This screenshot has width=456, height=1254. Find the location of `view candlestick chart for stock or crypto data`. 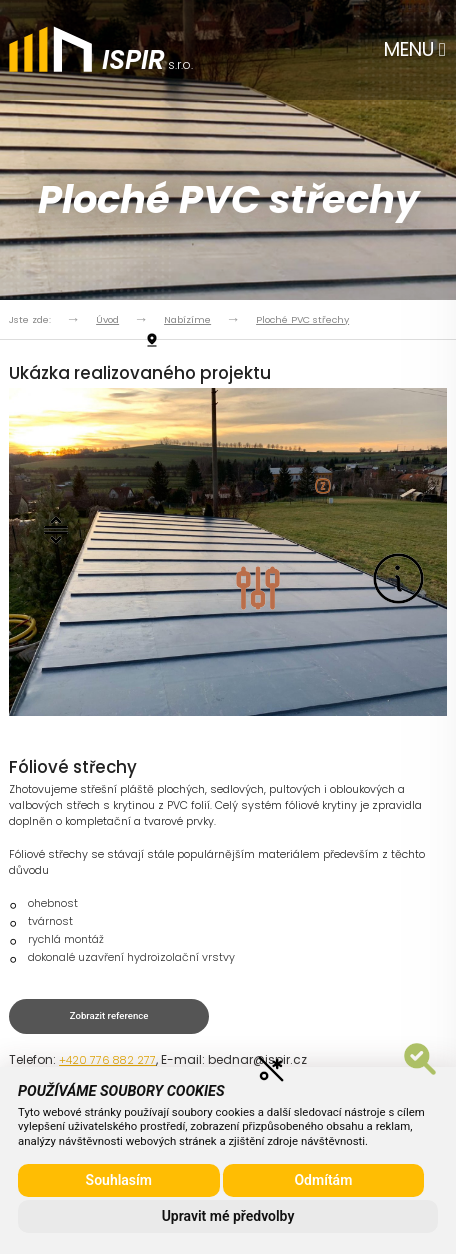

view candlestick chart for stock or crypto data is located at coordinates (258, 588).